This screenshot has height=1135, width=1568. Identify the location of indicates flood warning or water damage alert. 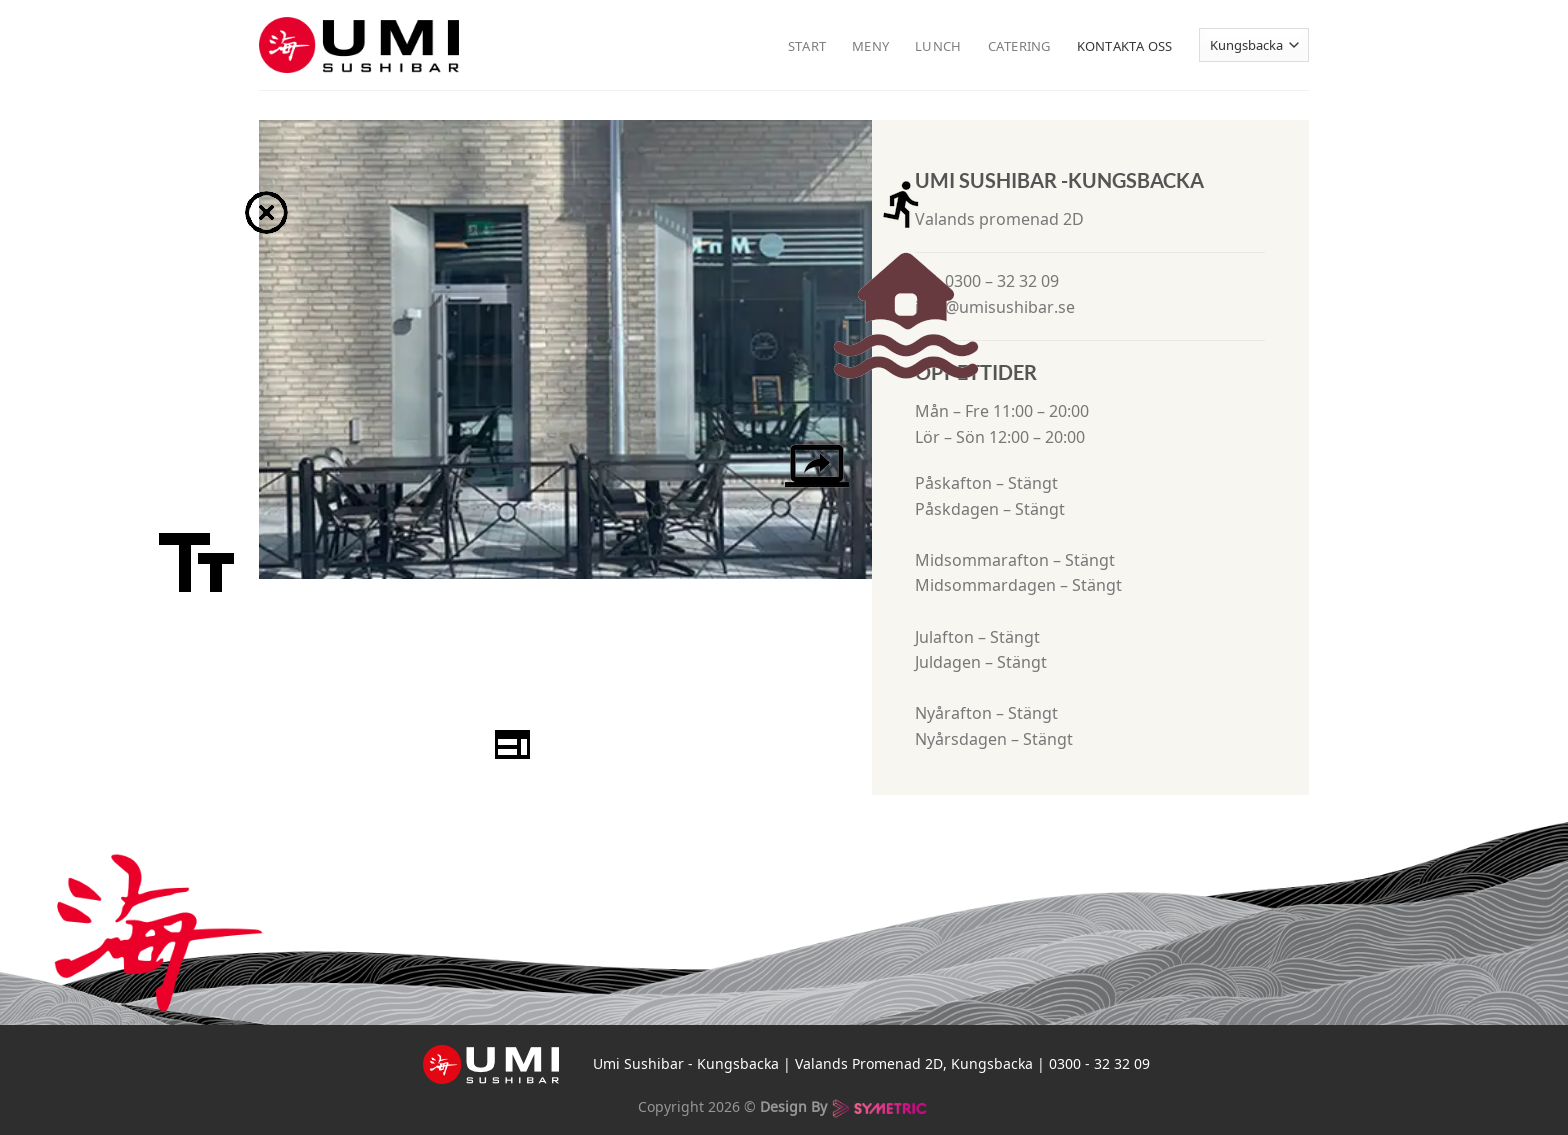
(906, 312).